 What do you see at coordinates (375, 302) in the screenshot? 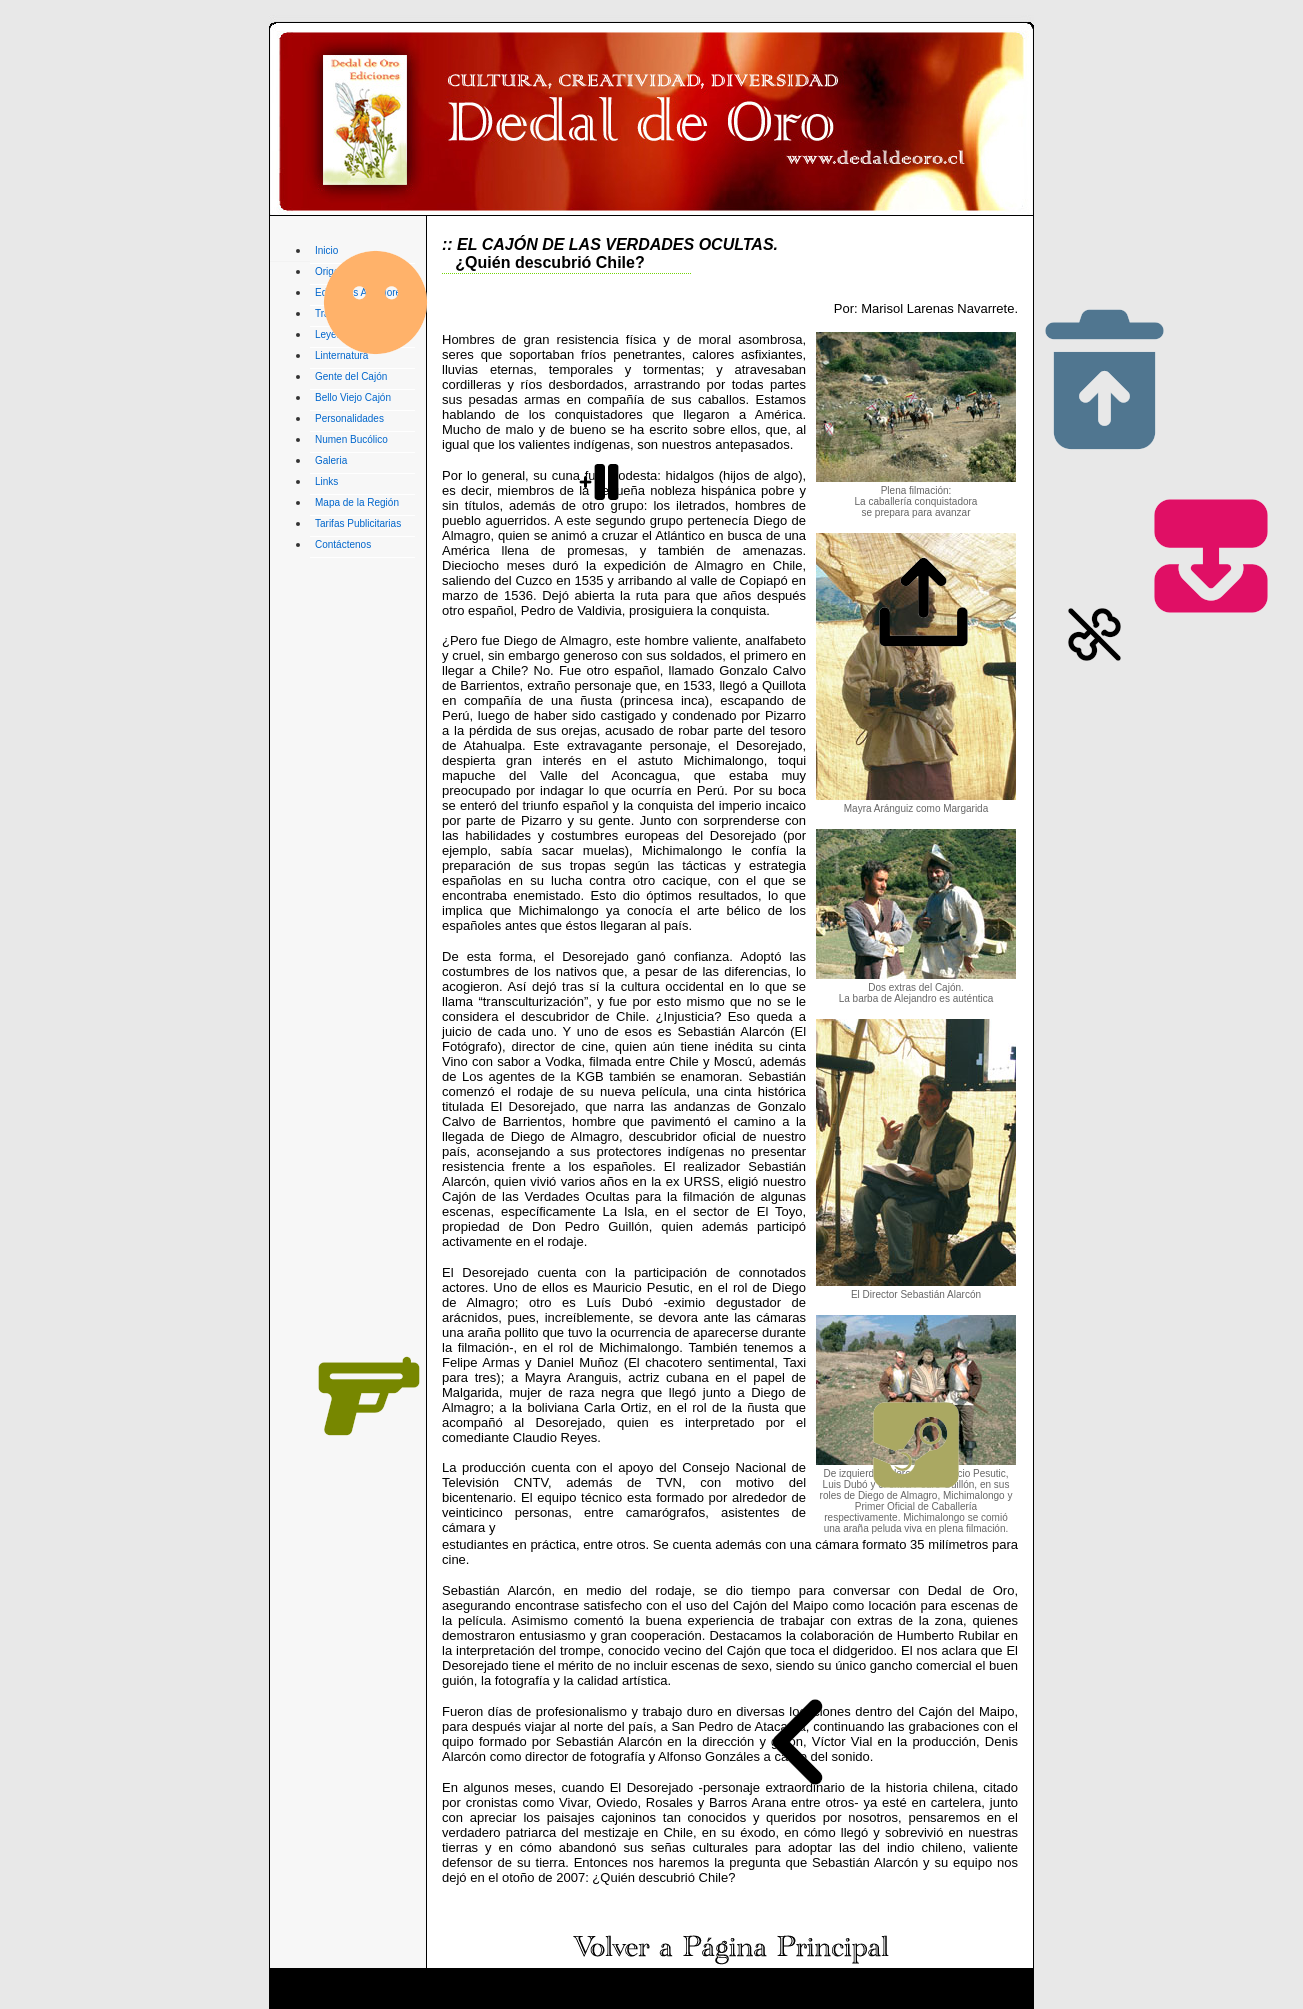
I see `indicates a neutral or no-opinion response` at bounding box center [375, 302].